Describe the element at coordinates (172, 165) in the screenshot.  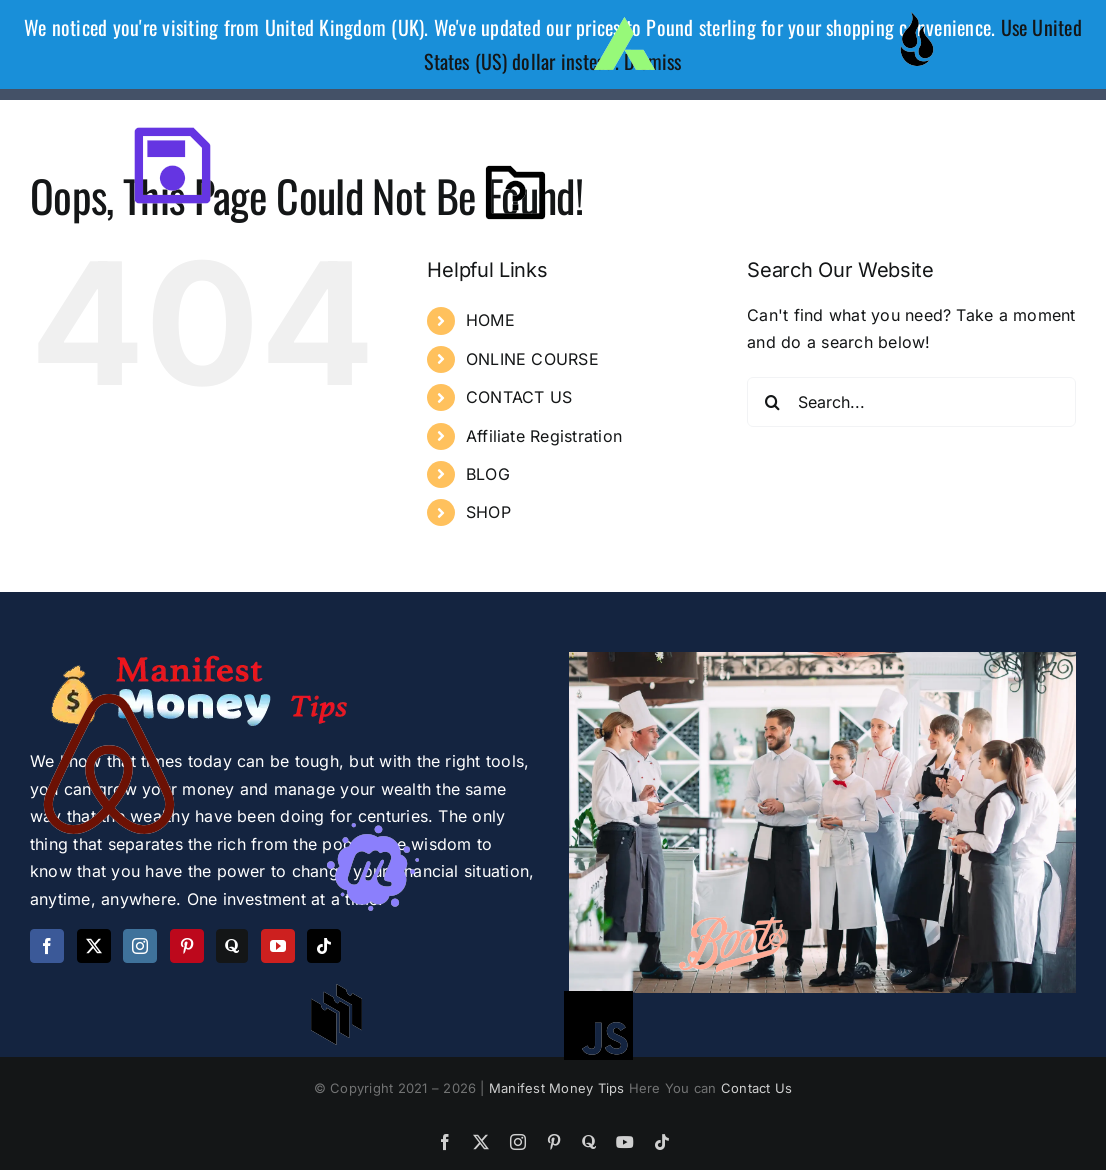
I see `save file or document` at that location.